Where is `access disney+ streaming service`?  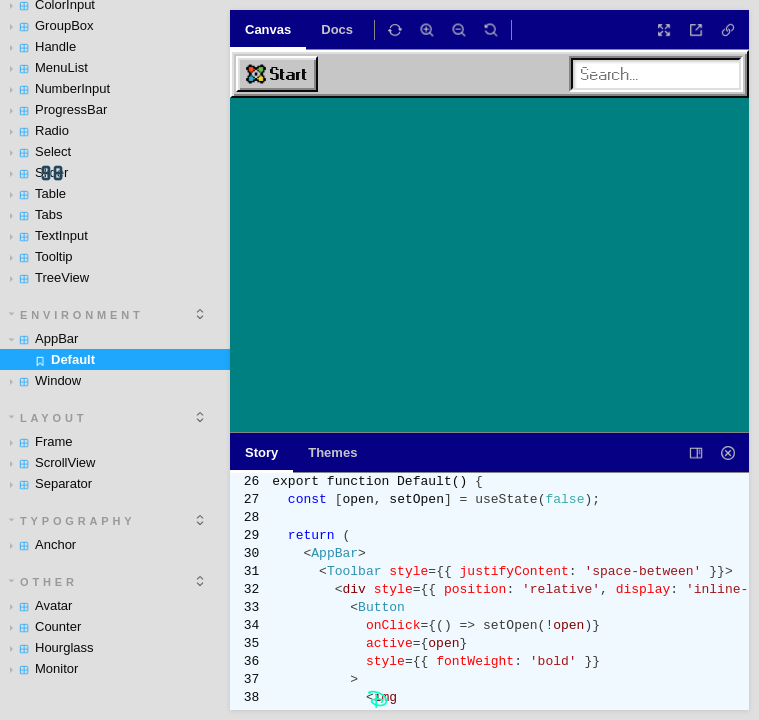 access disney+ streaming service is located at coordinates (378, 699).